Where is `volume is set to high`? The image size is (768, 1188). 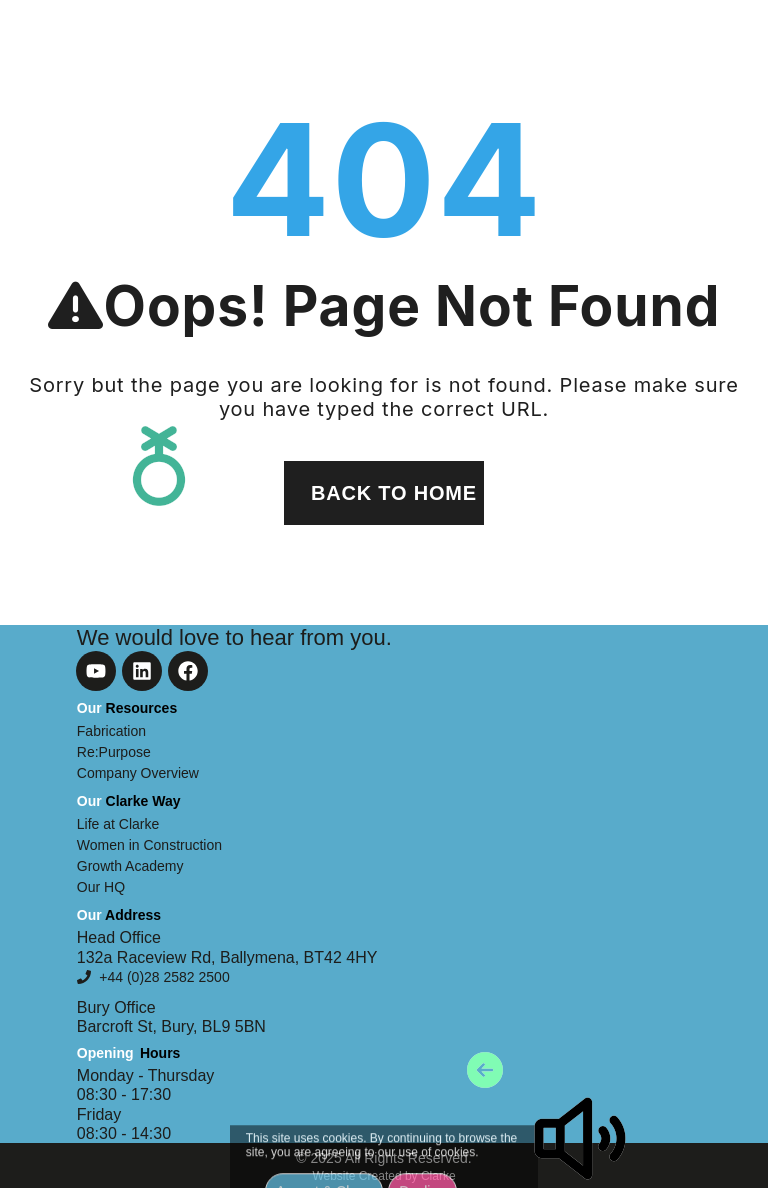 volume is set to high is located at coordinates (578, 1138).